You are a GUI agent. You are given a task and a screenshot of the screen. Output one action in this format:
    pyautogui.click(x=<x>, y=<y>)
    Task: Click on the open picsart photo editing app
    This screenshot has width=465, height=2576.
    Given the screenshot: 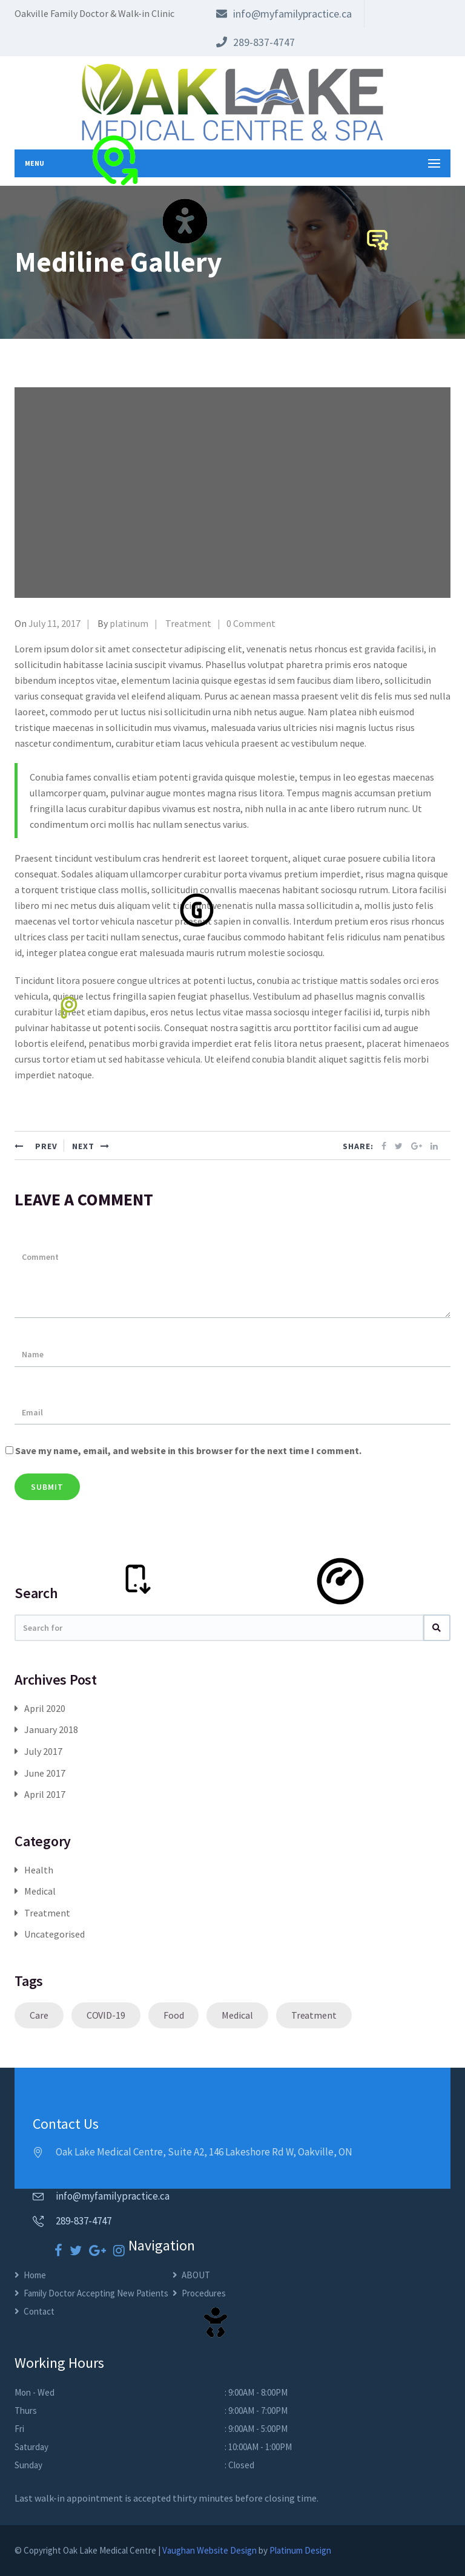 What is the action you would take?
    pyautogui.click(x=69, y=1008)
    